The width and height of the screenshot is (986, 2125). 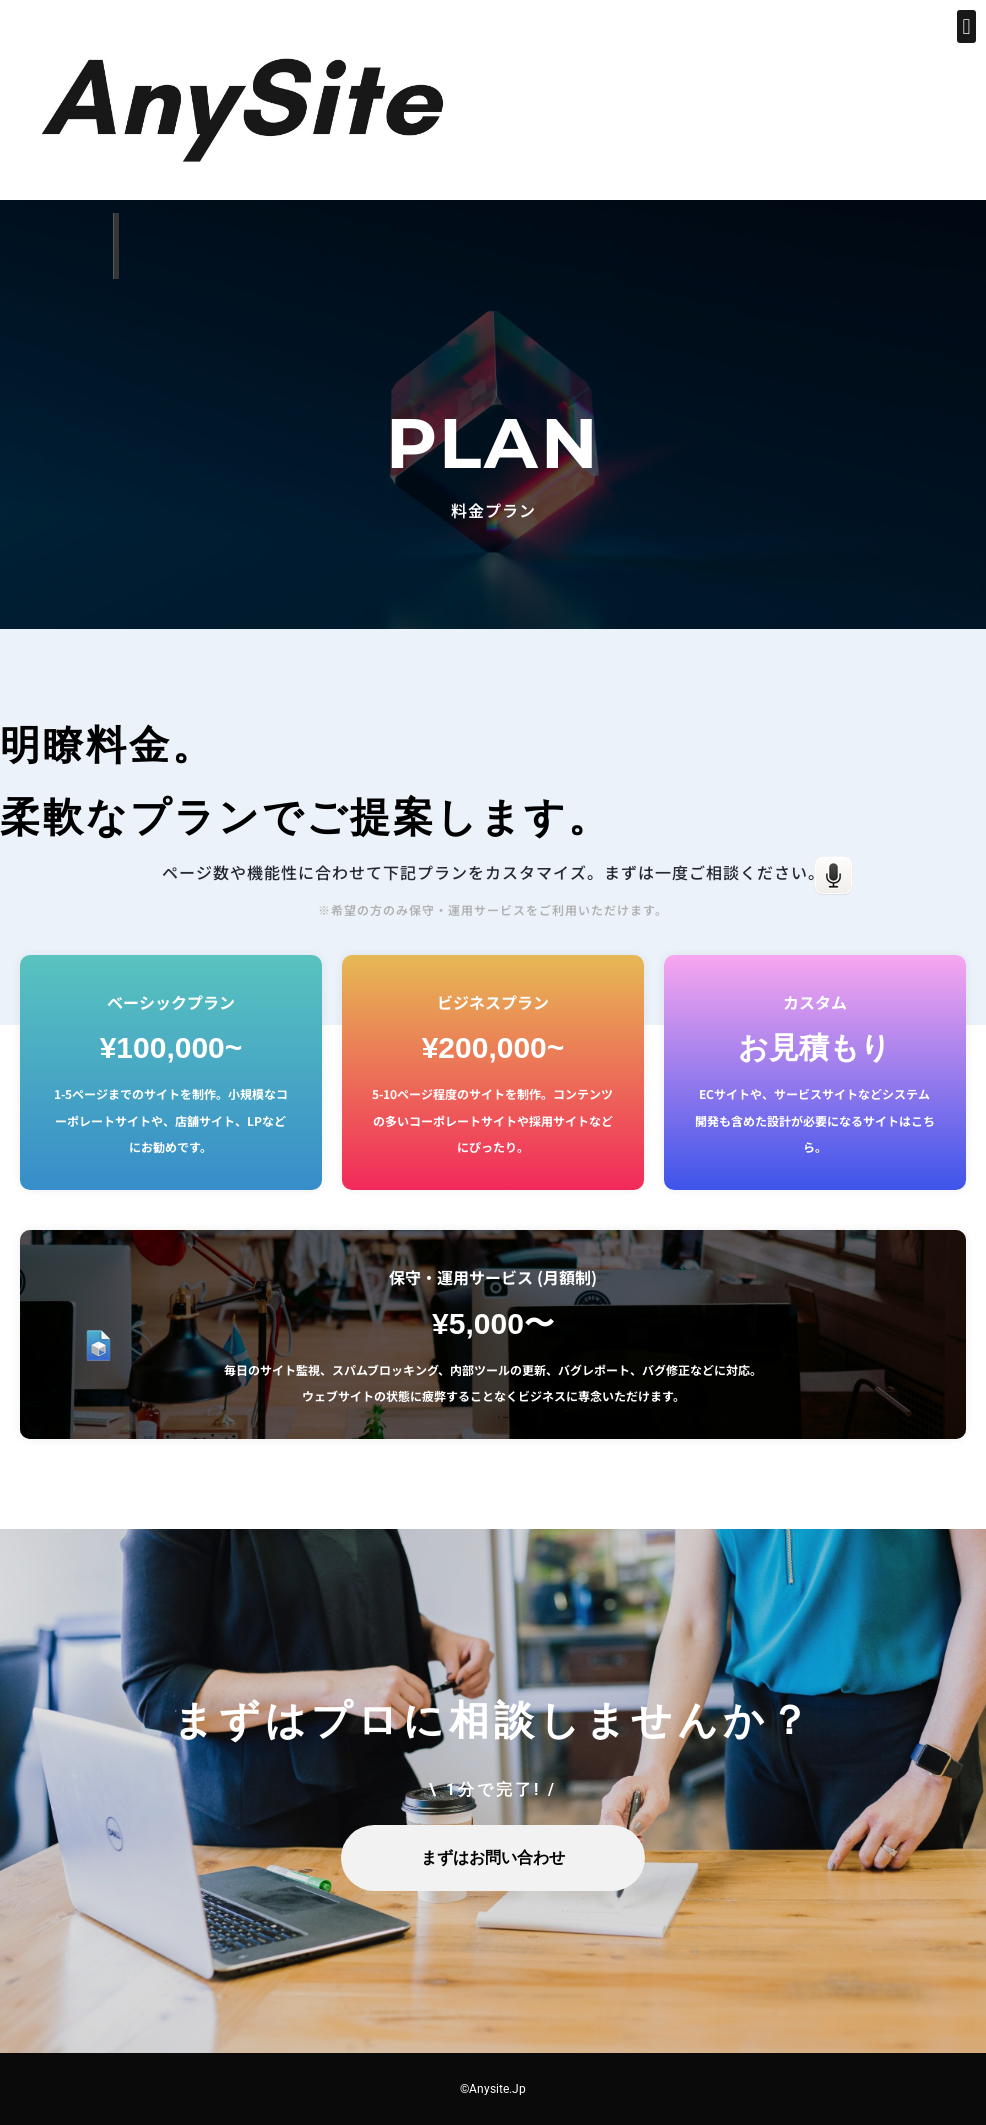 What do you see at coordinates (833, 875) in the screenshot?
I see `access microphone settings` at bounding box center [833, 875].